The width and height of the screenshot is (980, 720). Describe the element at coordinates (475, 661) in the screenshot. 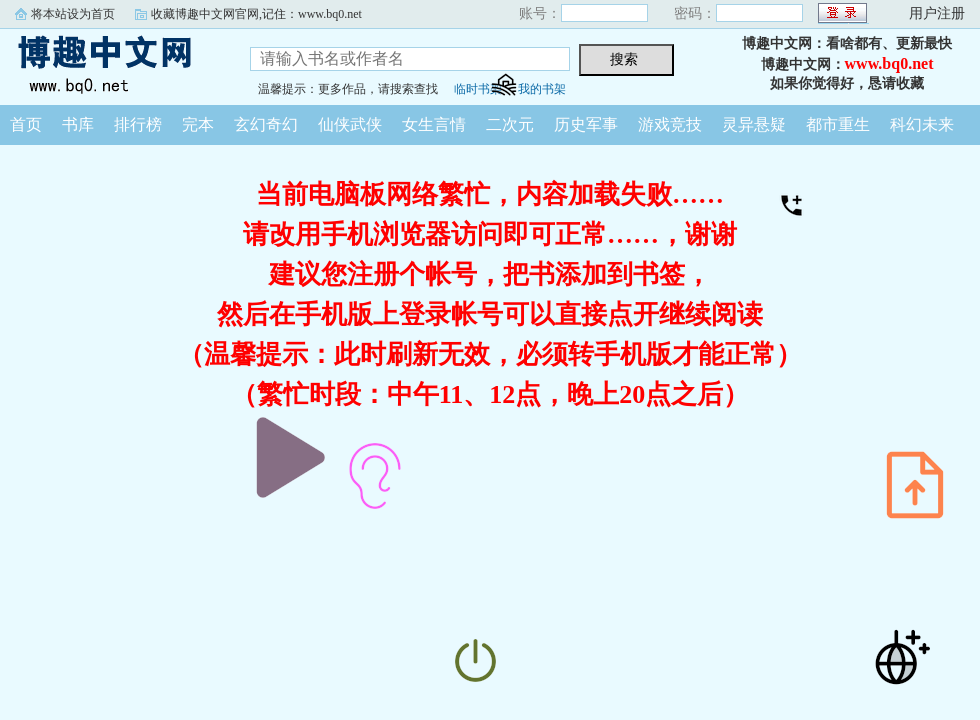

I see `turn off or shut down the device` at that location.